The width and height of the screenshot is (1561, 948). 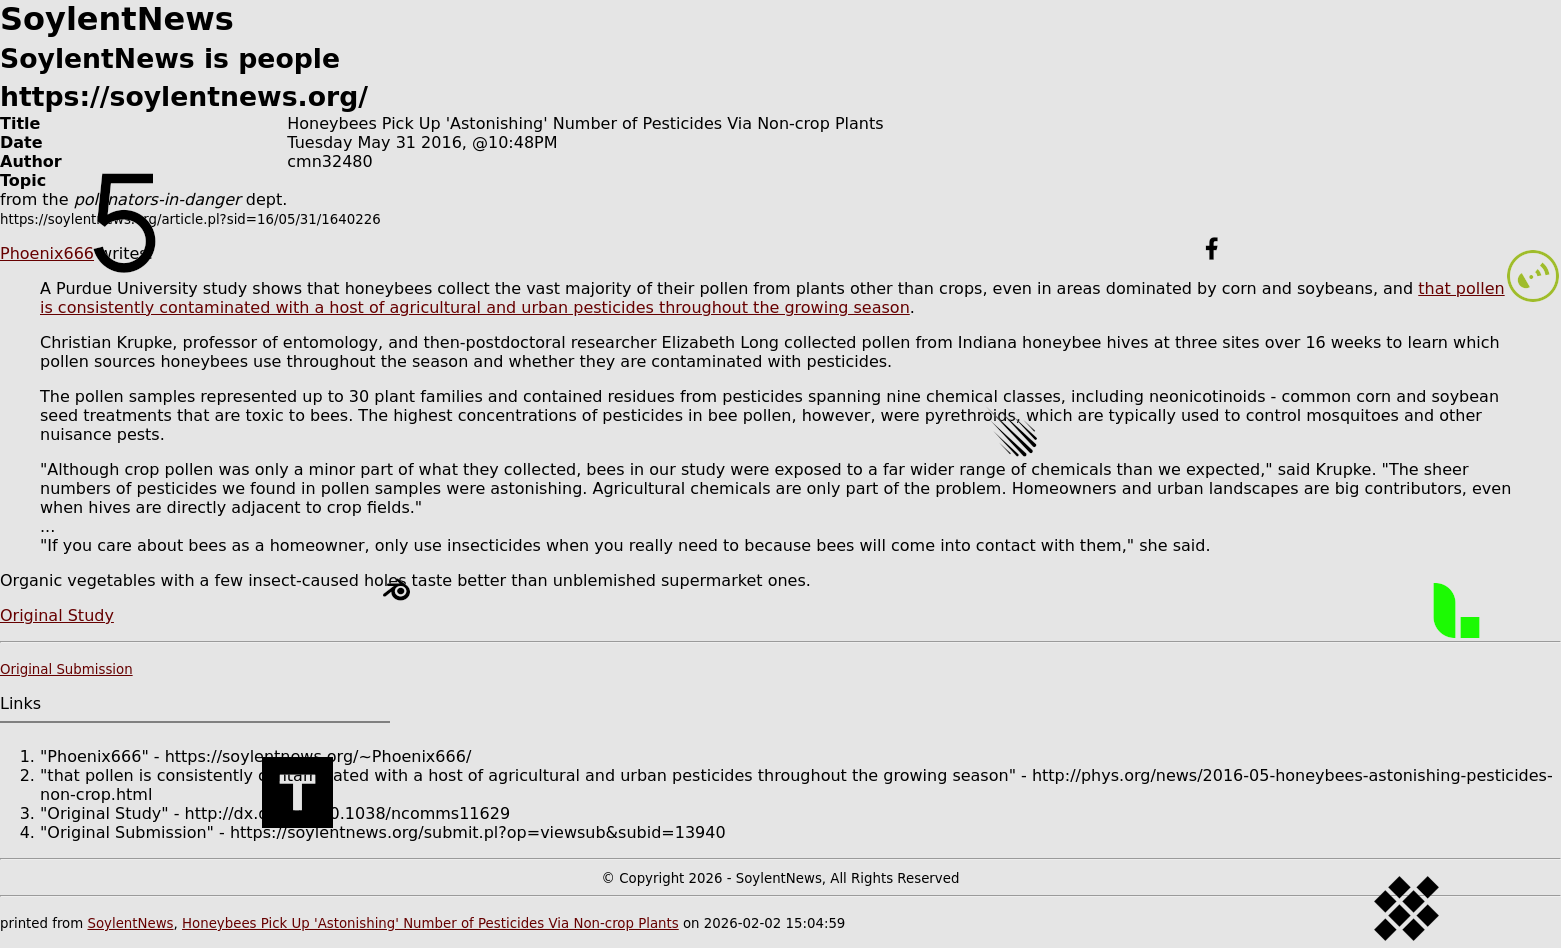 I want to click on open Facebook app, so click(x=1211, y=248).